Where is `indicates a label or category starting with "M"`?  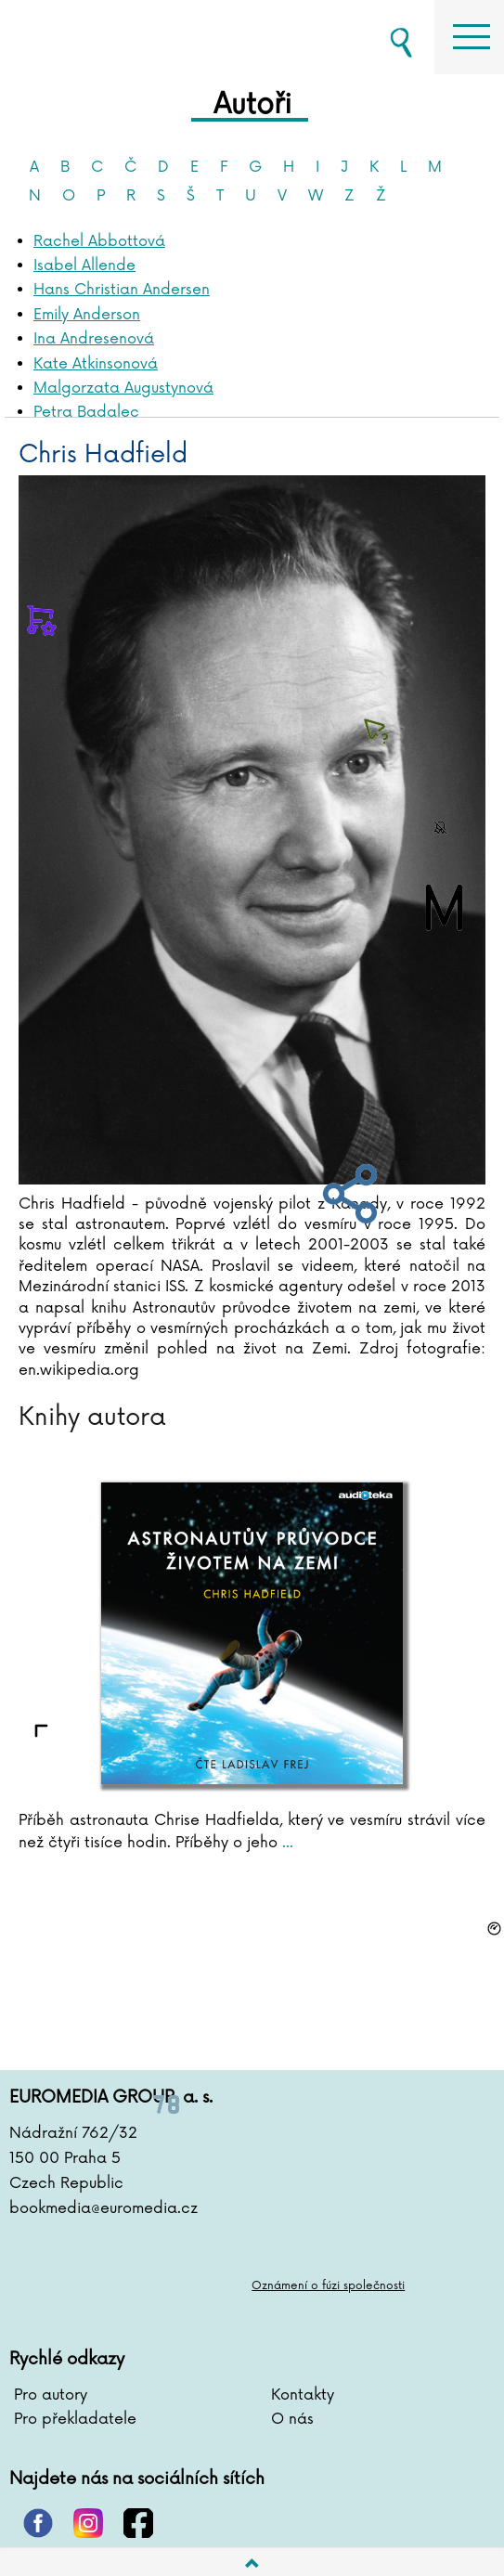
indicates a label or category starting with "M" is located at coordinates (444, 907).